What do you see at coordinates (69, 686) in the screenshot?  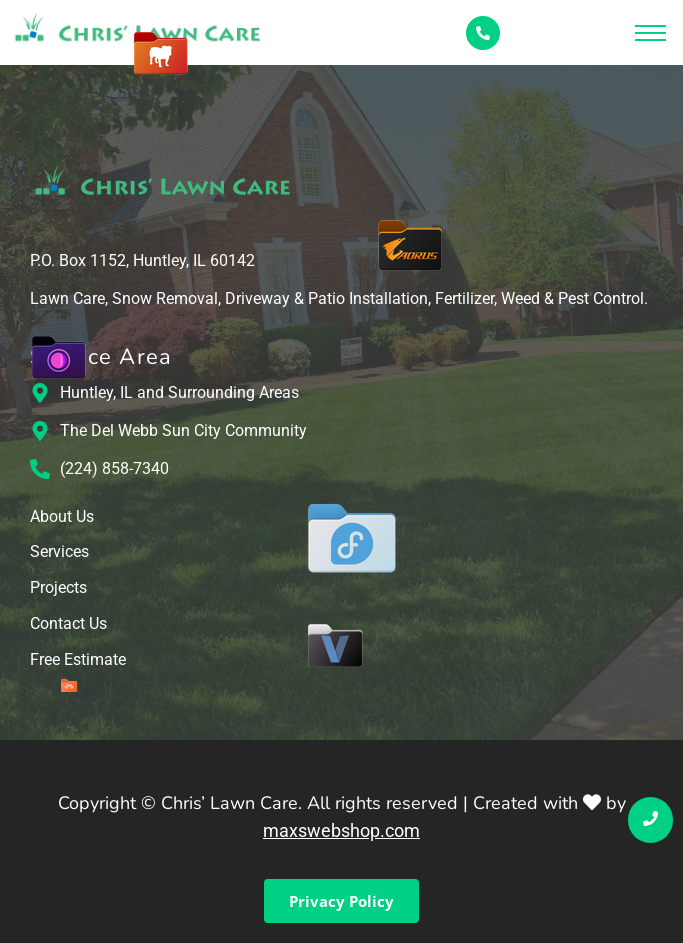 I see `open Bitwig Studio project files folder` at bounding box center [69, 686].